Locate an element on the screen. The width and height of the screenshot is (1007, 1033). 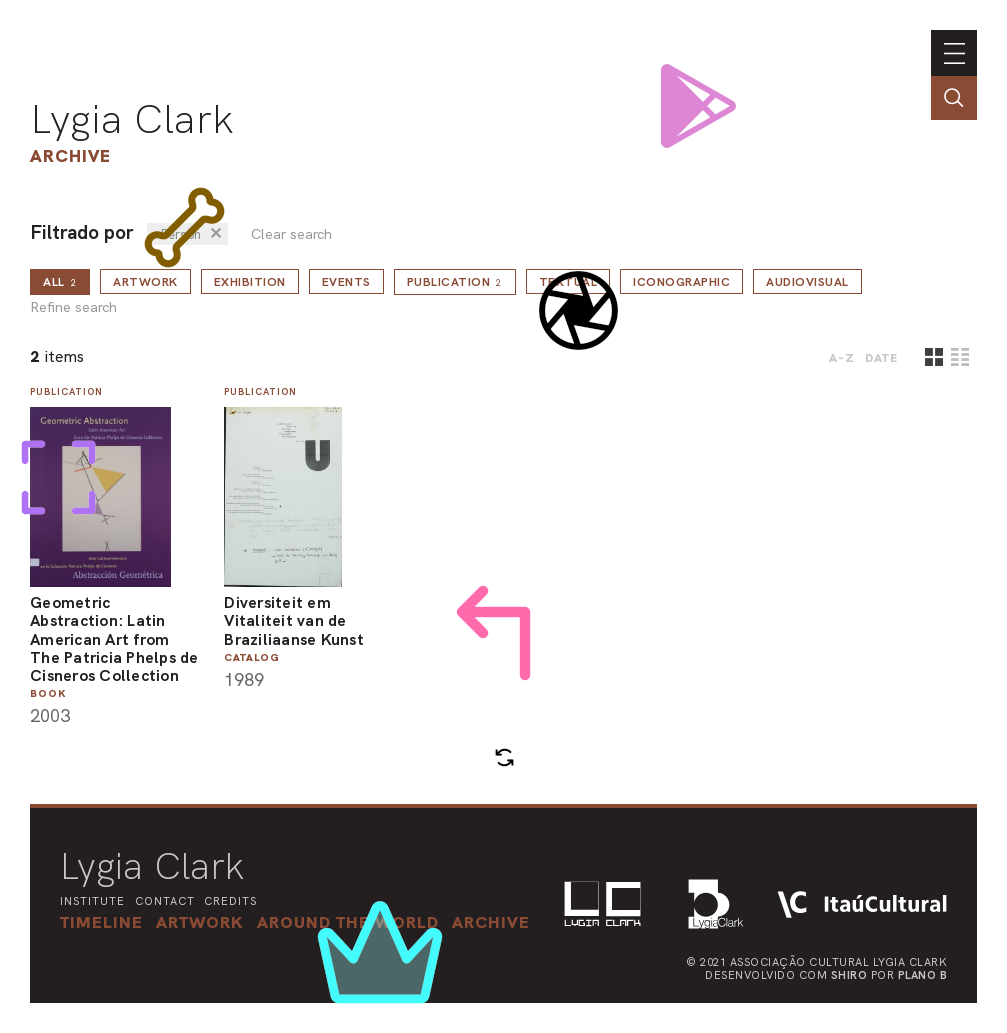
access pet-related features or settings is located at coordinates (184, 227).